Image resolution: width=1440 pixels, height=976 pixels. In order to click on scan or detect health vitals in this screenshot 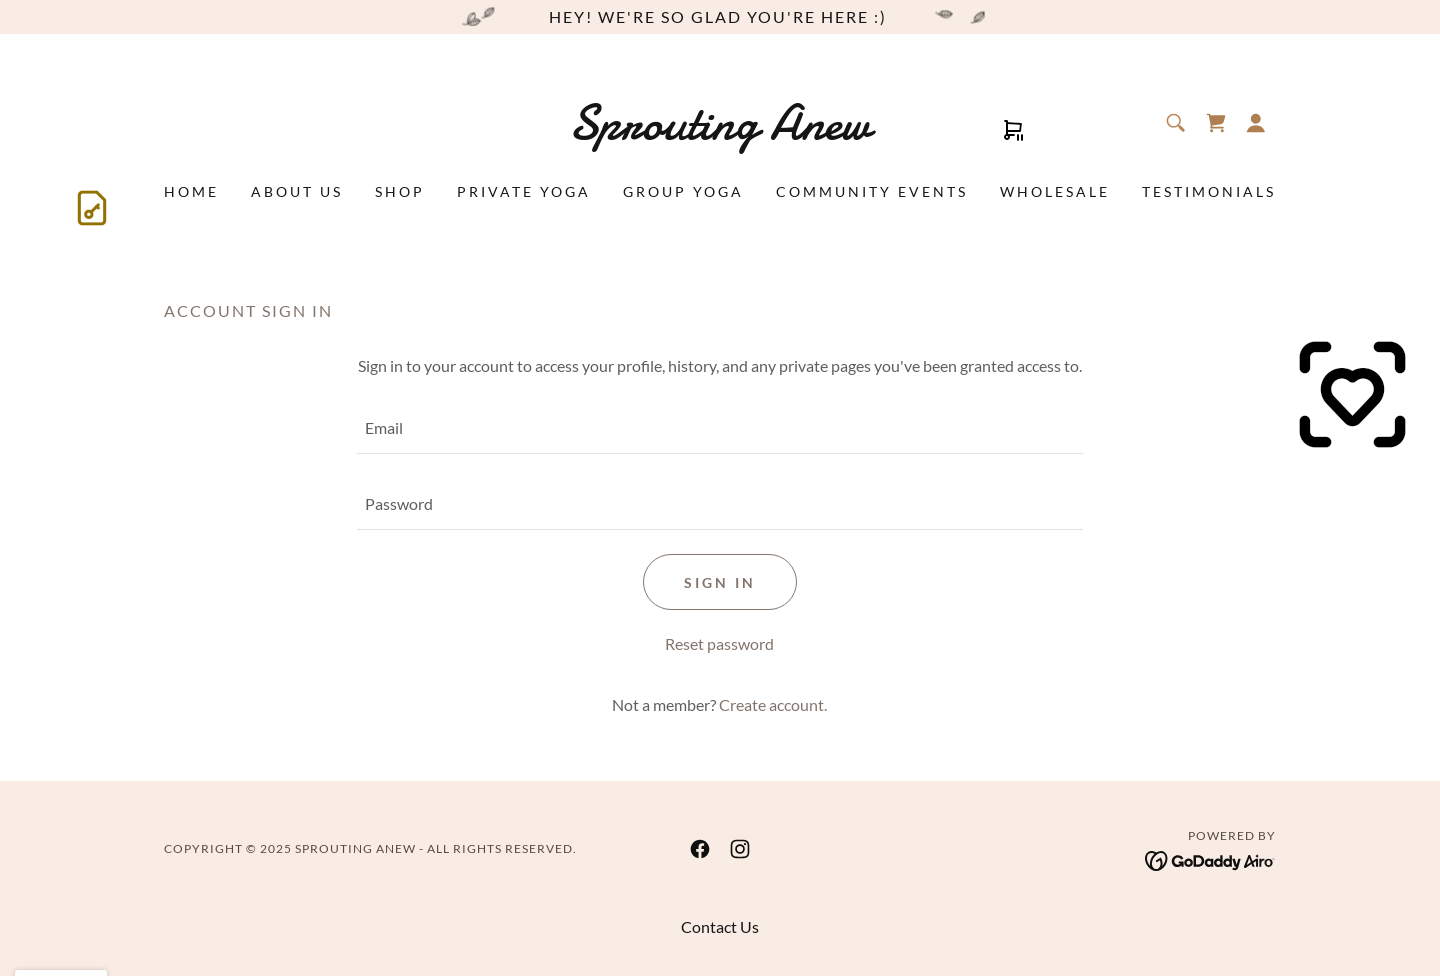, I will do `click(1352, 394)`.